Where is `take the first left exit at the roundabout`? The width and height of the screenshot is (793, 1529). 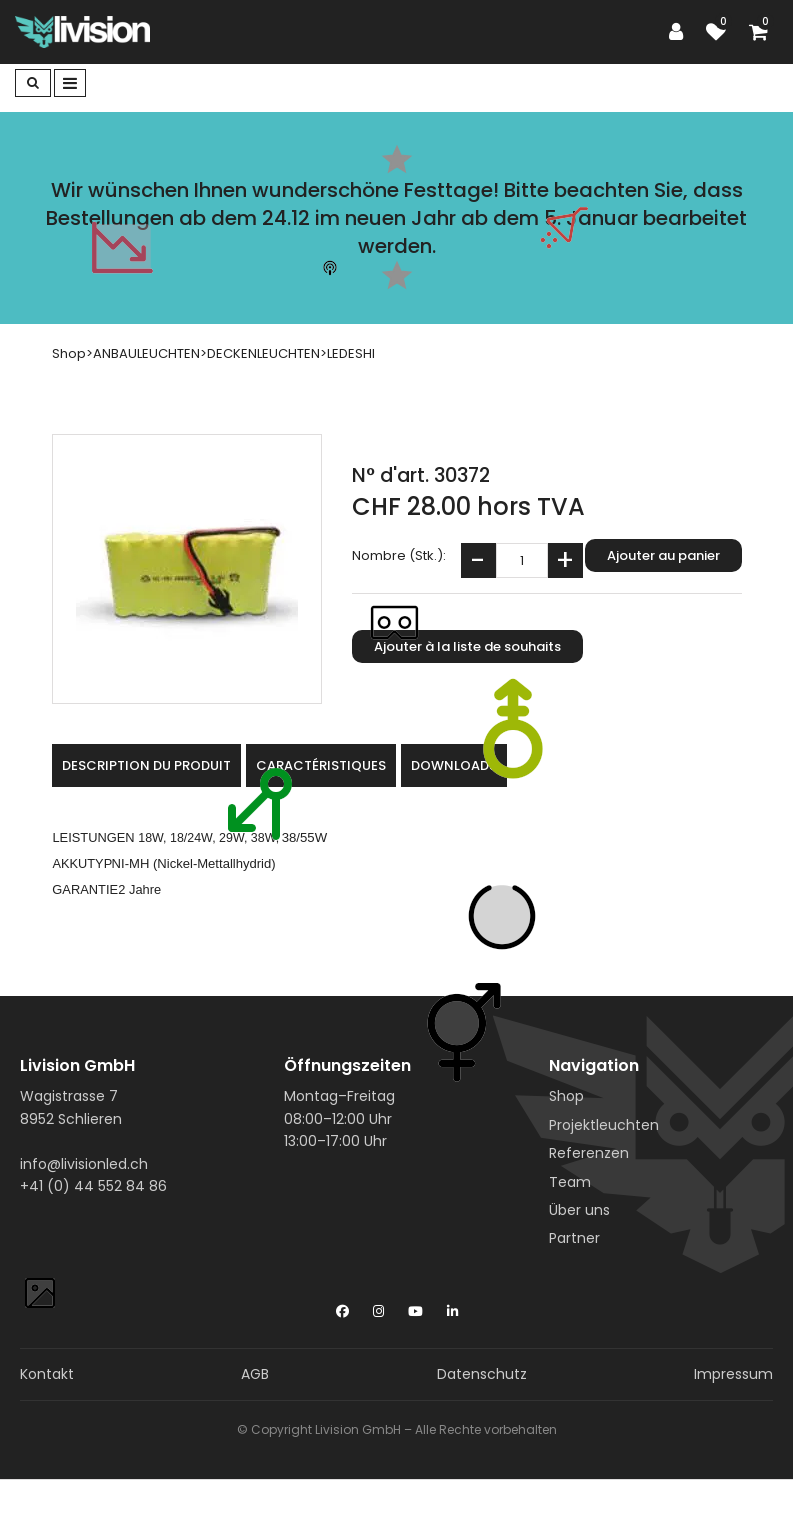
take the first left exit at the roundabout is located at coordinates (260, 804).